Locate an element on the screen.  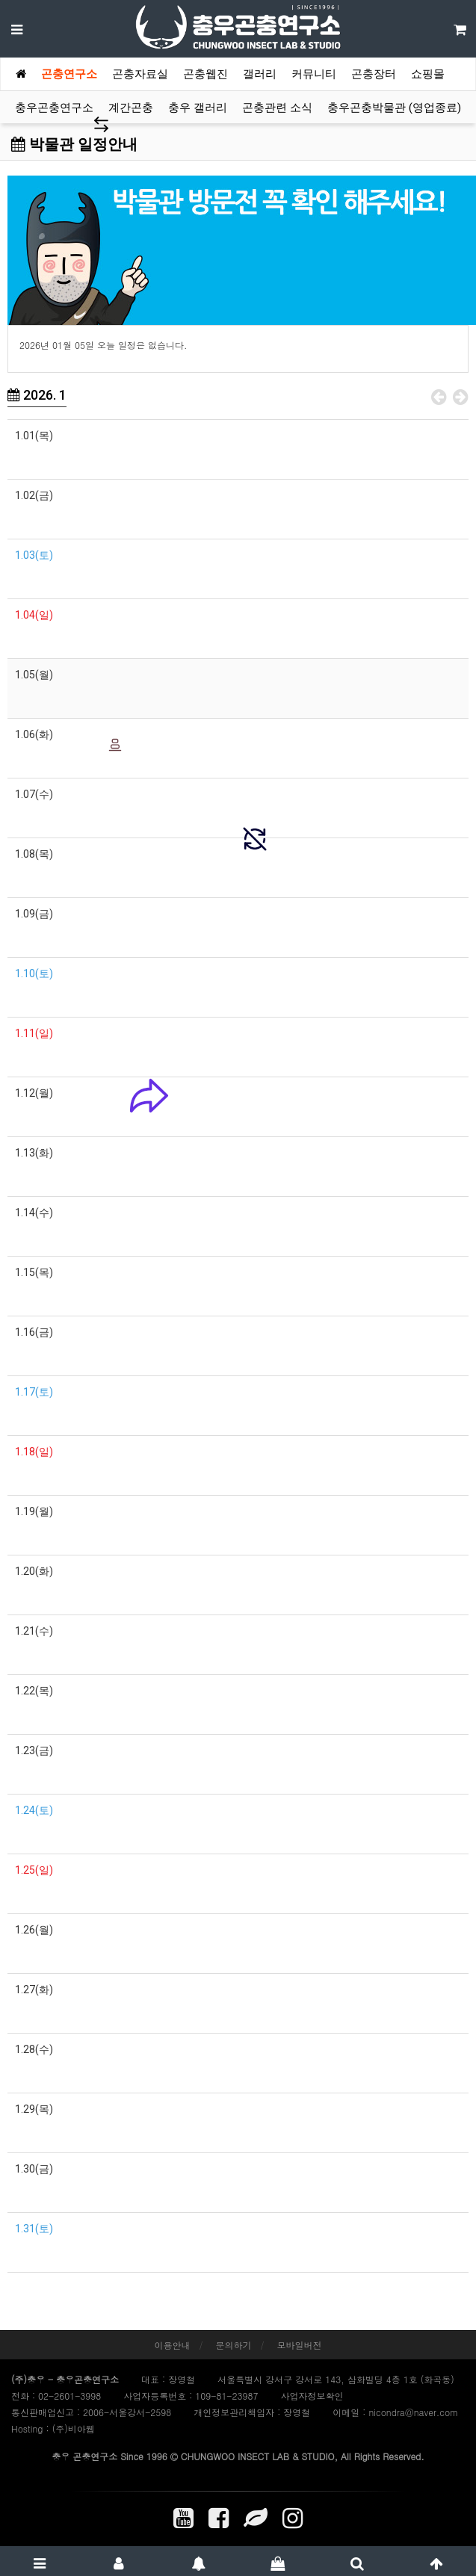
align objects to the bottom edge is located at coordinates (115, 745).